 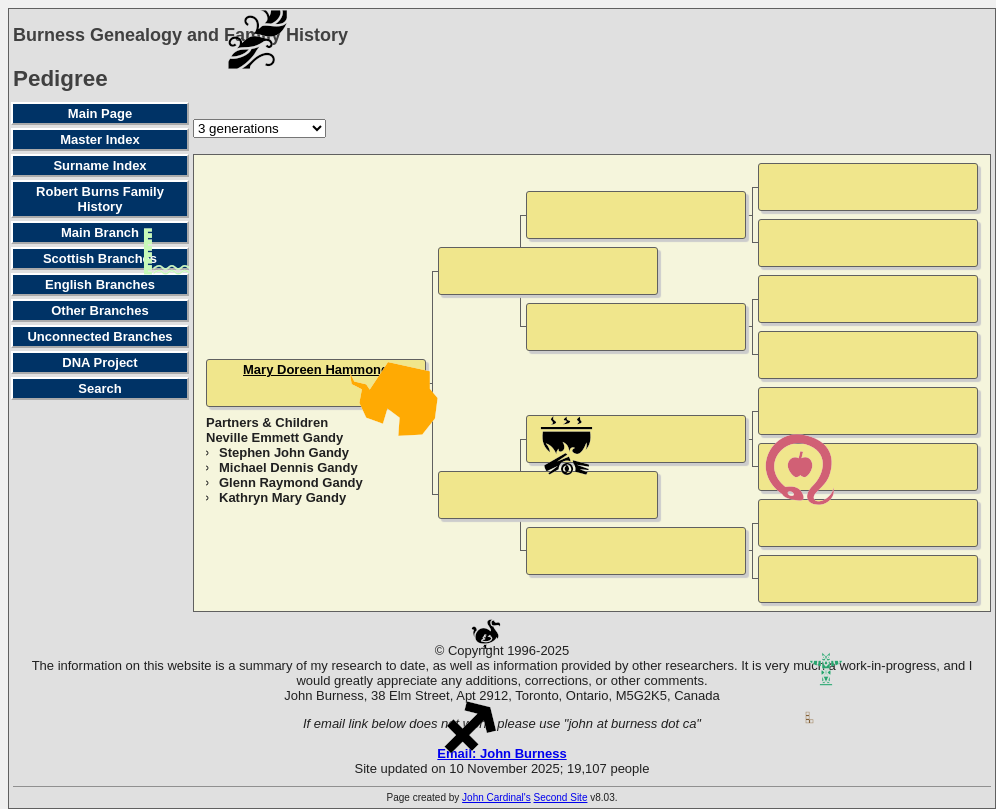 What do you see at coordinates (566, 445) in the screenshot?
I see `access camp cooking or outdoor recipes` at bounding box center [566, 445].